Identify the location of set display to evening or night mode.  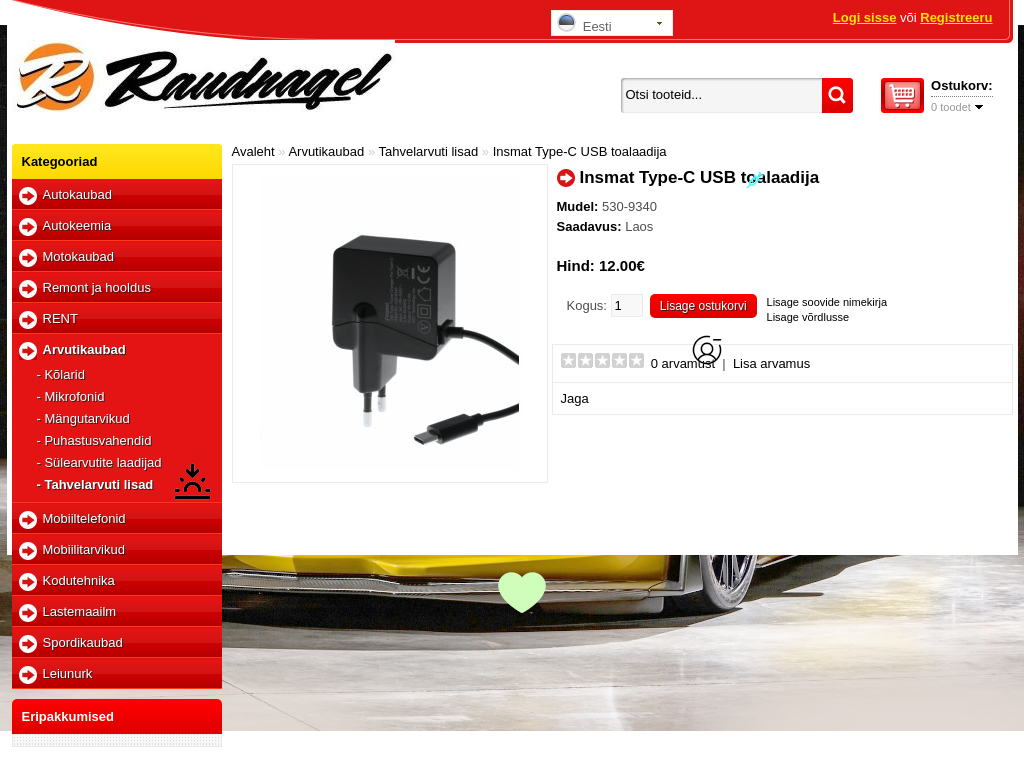
(192, 481).